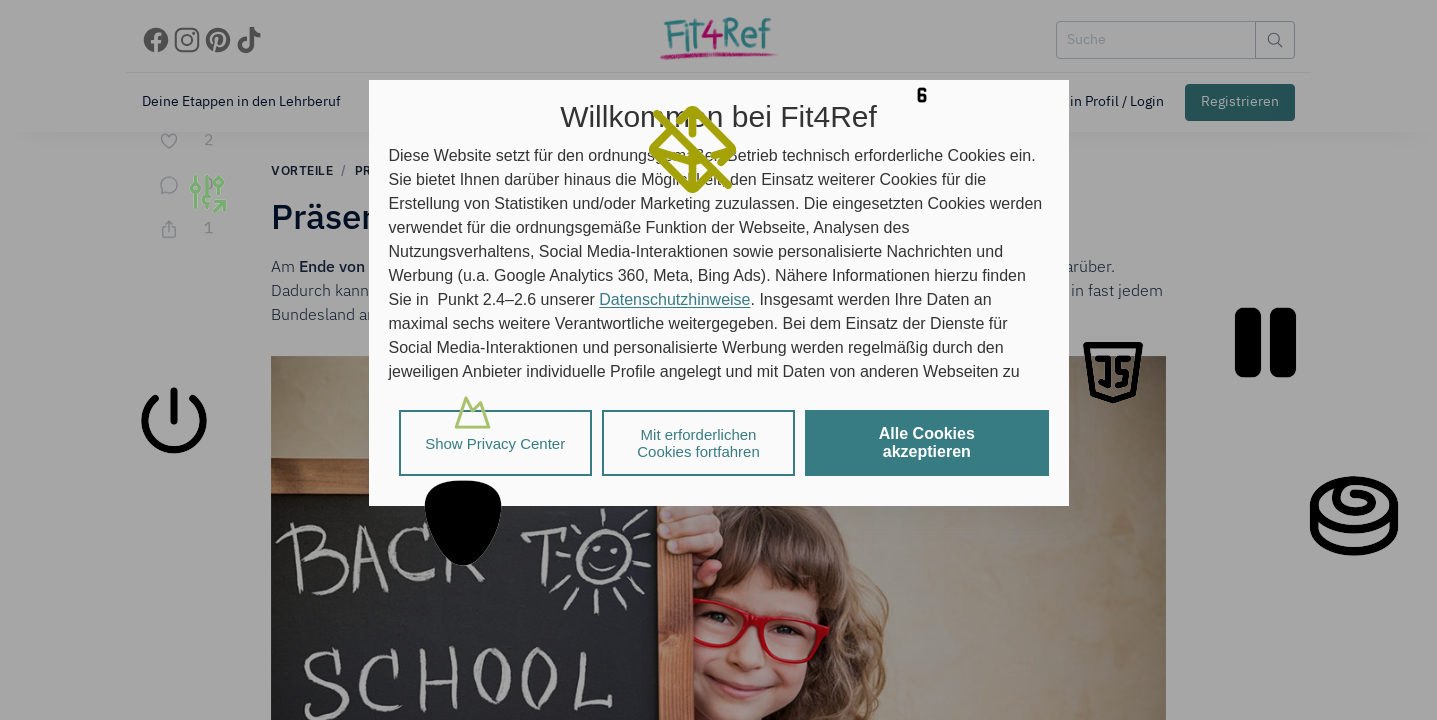 This screenshot has width=1437, height=720. I want to click on browse bakery or dessert options, so click(1354, 516).